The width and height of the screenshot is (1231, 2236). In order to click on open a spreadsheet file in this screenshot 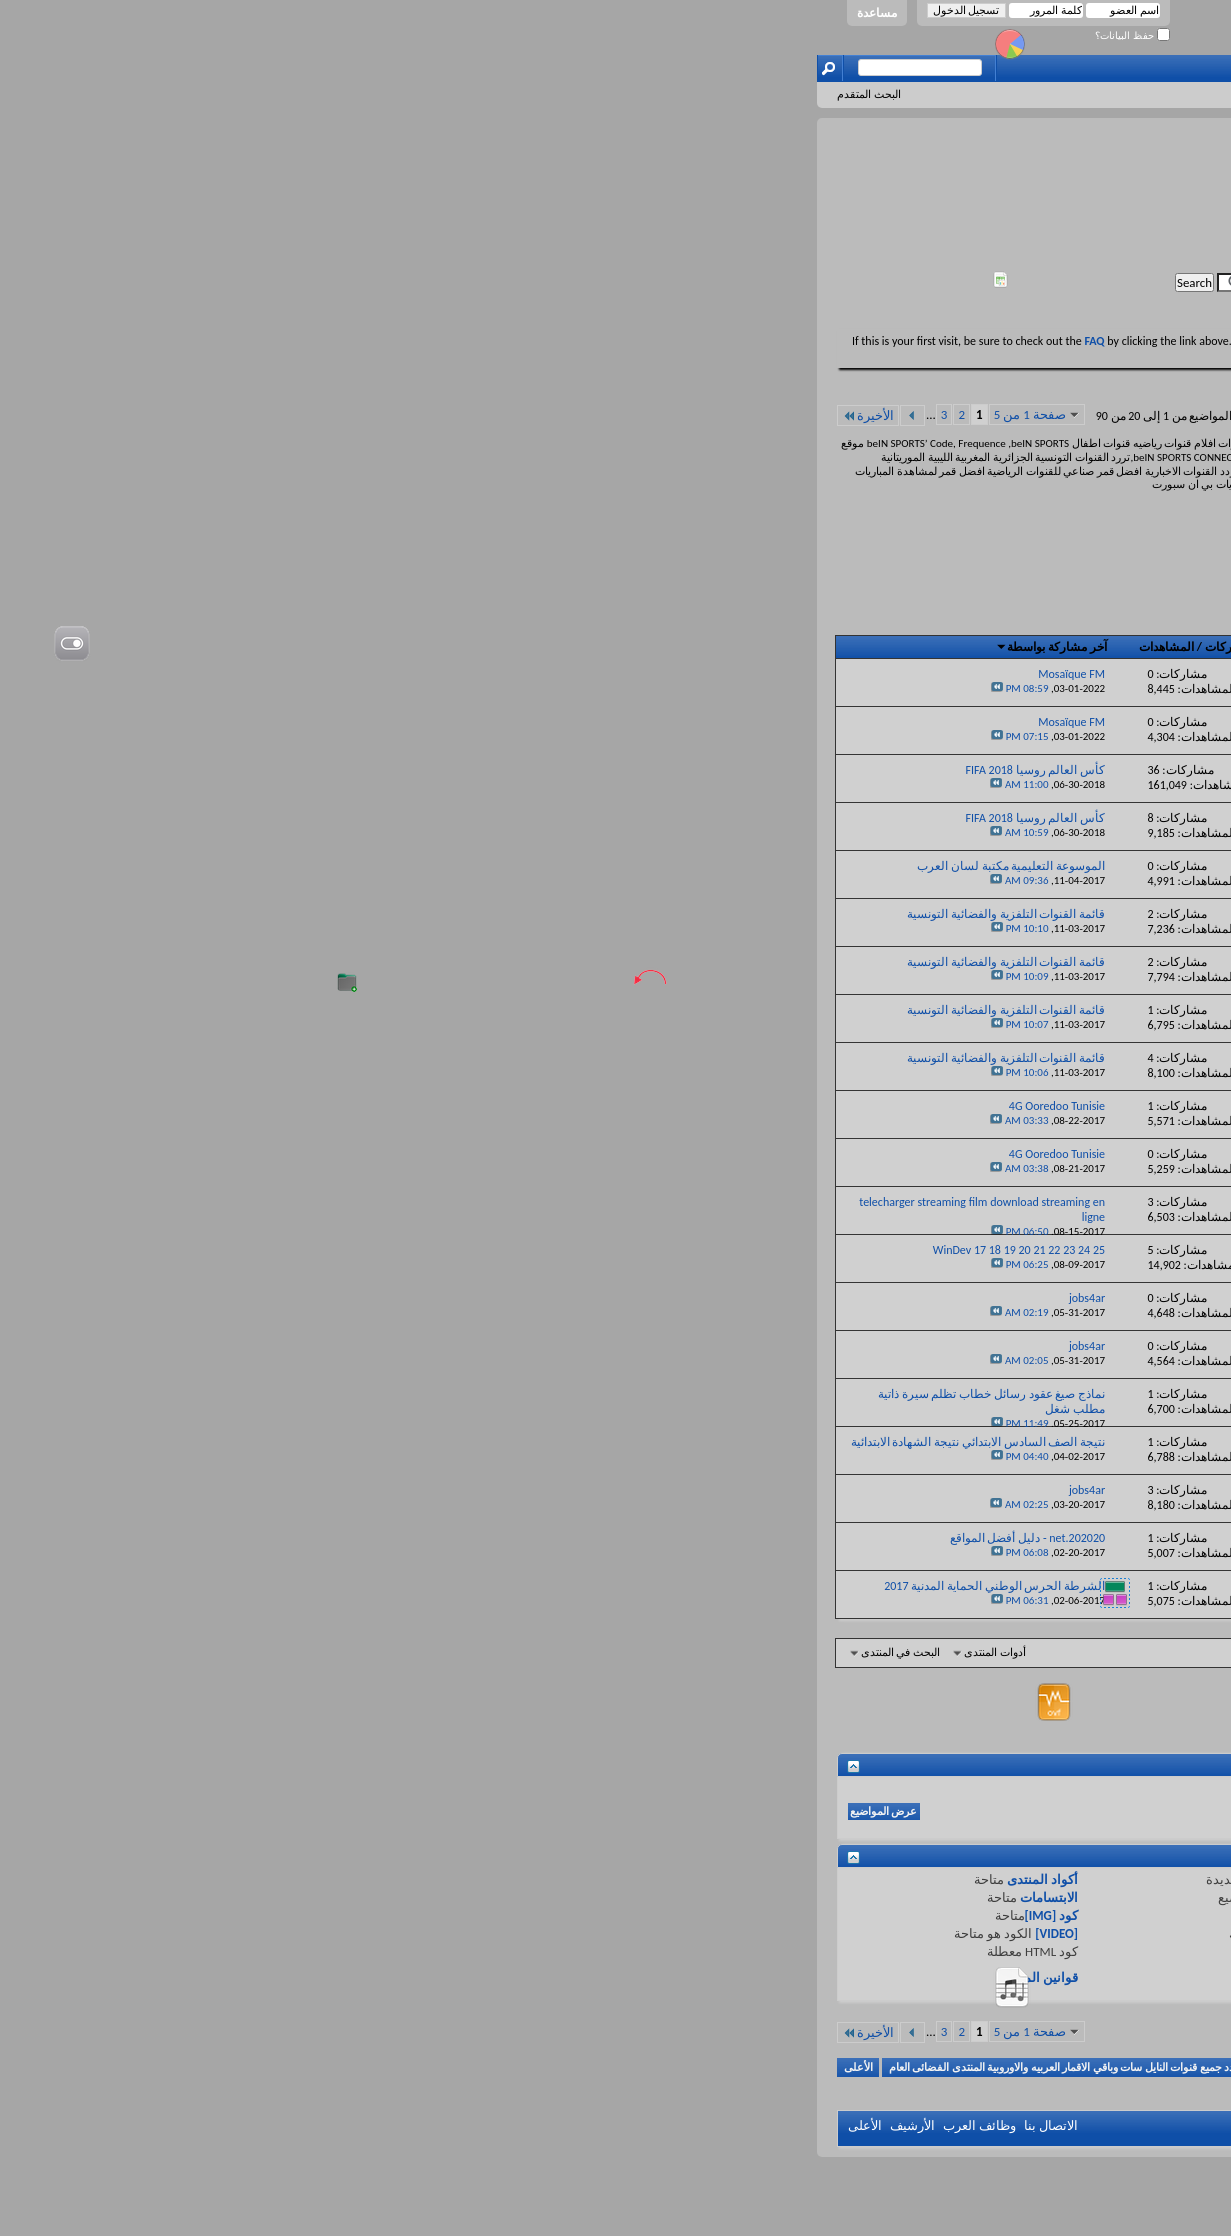, I will do `click(1000, 279)`.